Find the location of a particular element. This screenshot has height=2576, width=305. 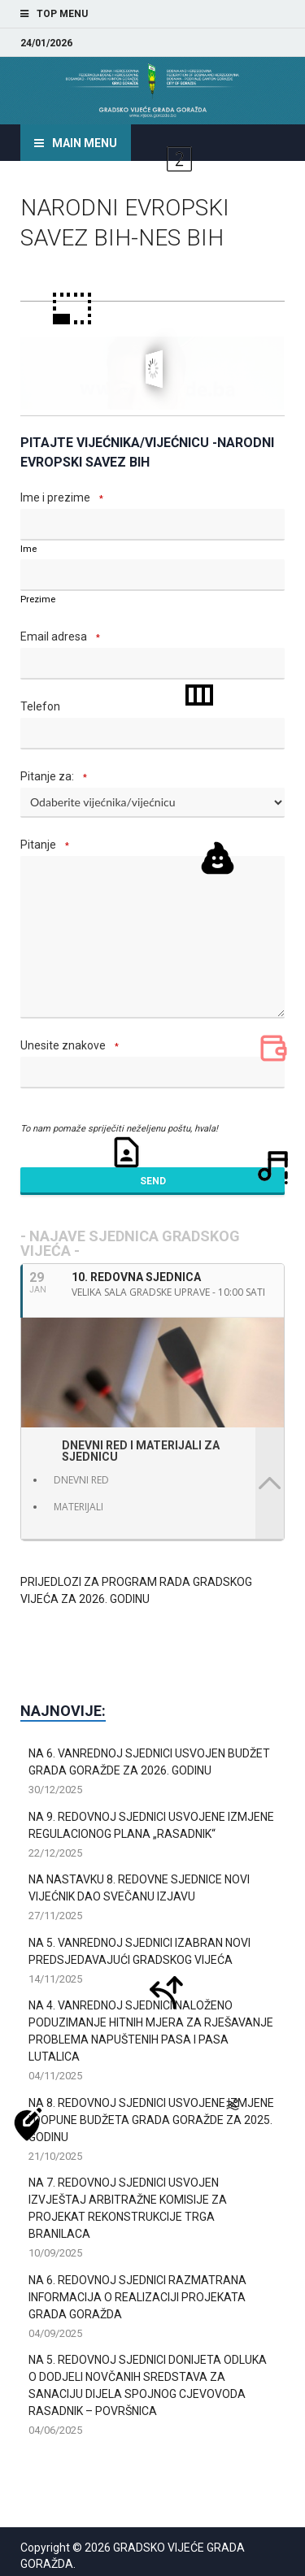

access your wallet or payment methods is located at coordinates (273, 1048).